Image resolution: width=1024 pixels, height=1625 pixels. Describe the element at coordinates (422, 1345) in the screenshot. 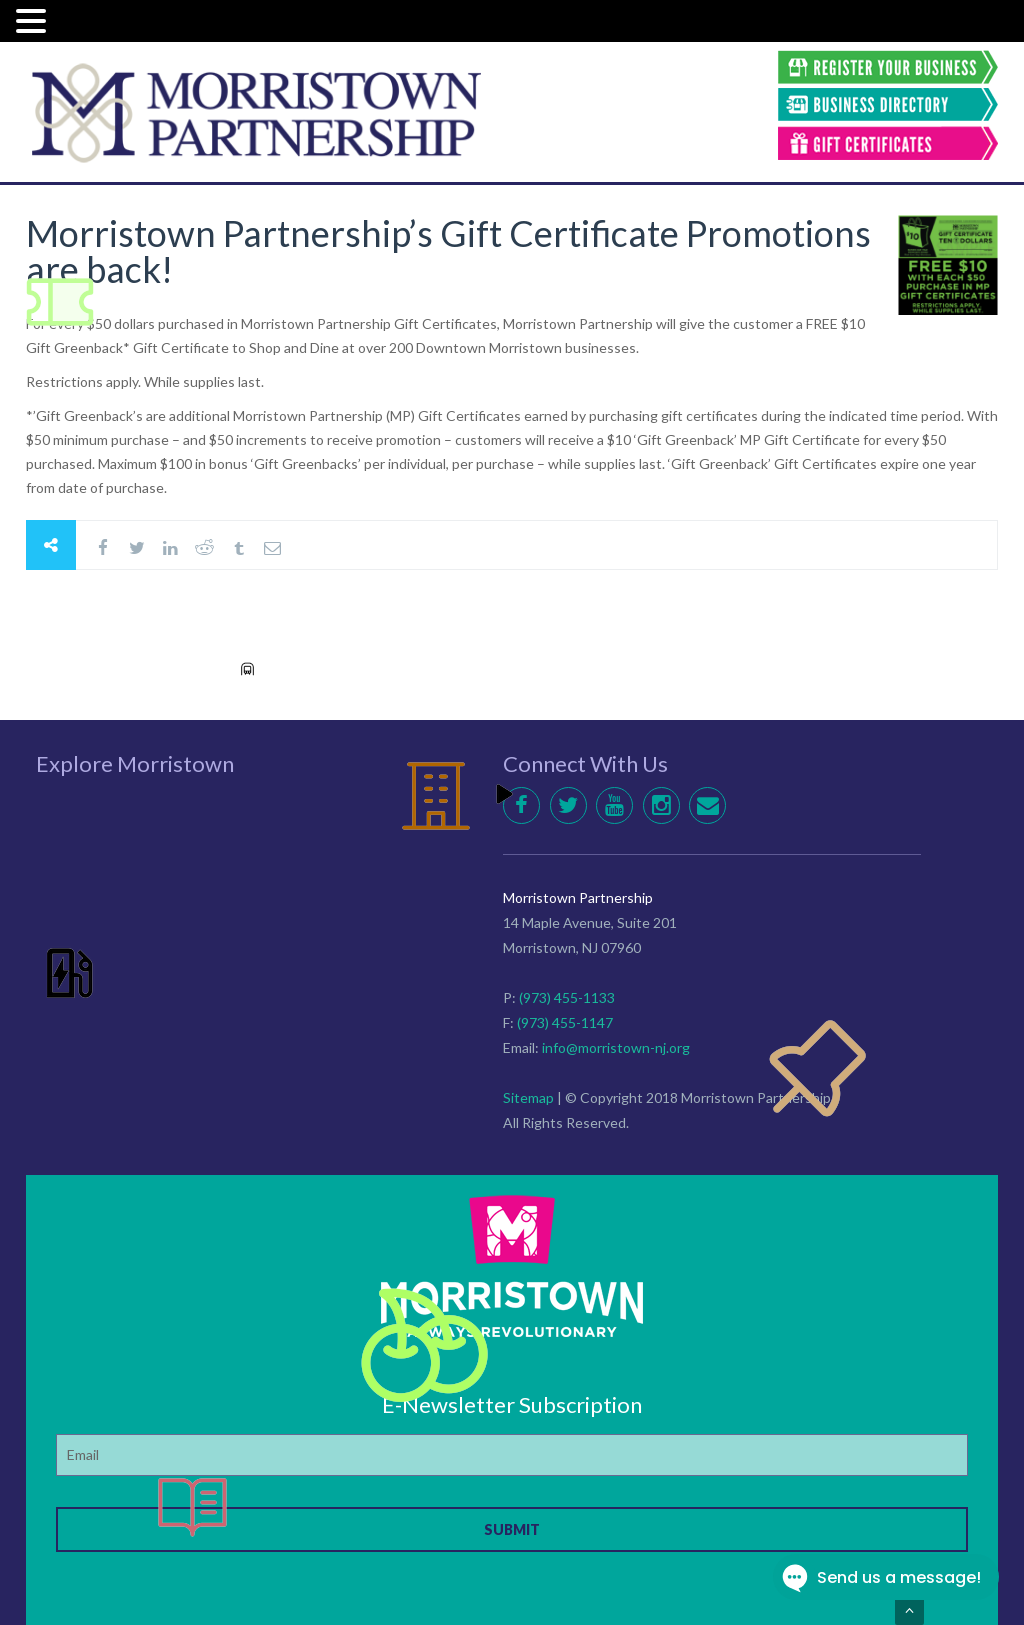

I see `indicates fruit or produce category` at that location.